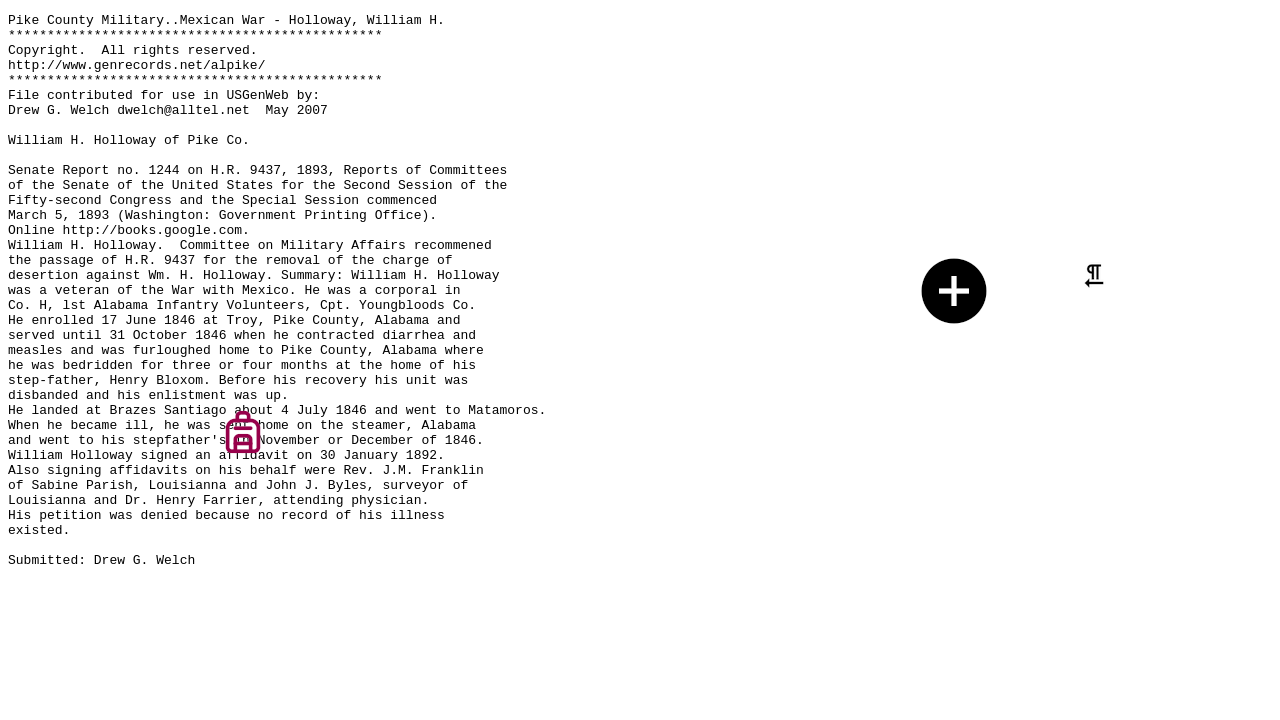 This screenshot has width=1280, height=720. I want to click on add a new item, so click(954, 291).